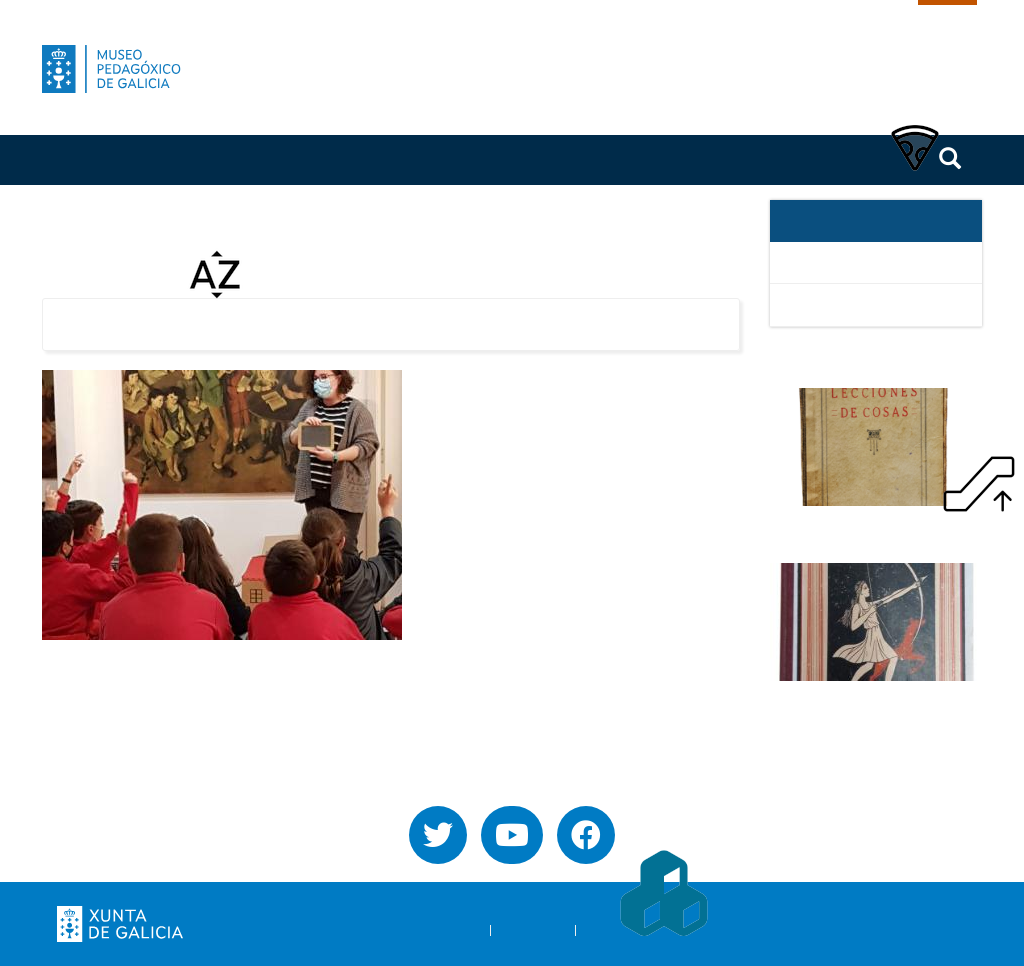 The image size is (1024, 966). Describe the element at coordinates (215, 274) in the screenshot. I see `sort items alphabetically` at that location.